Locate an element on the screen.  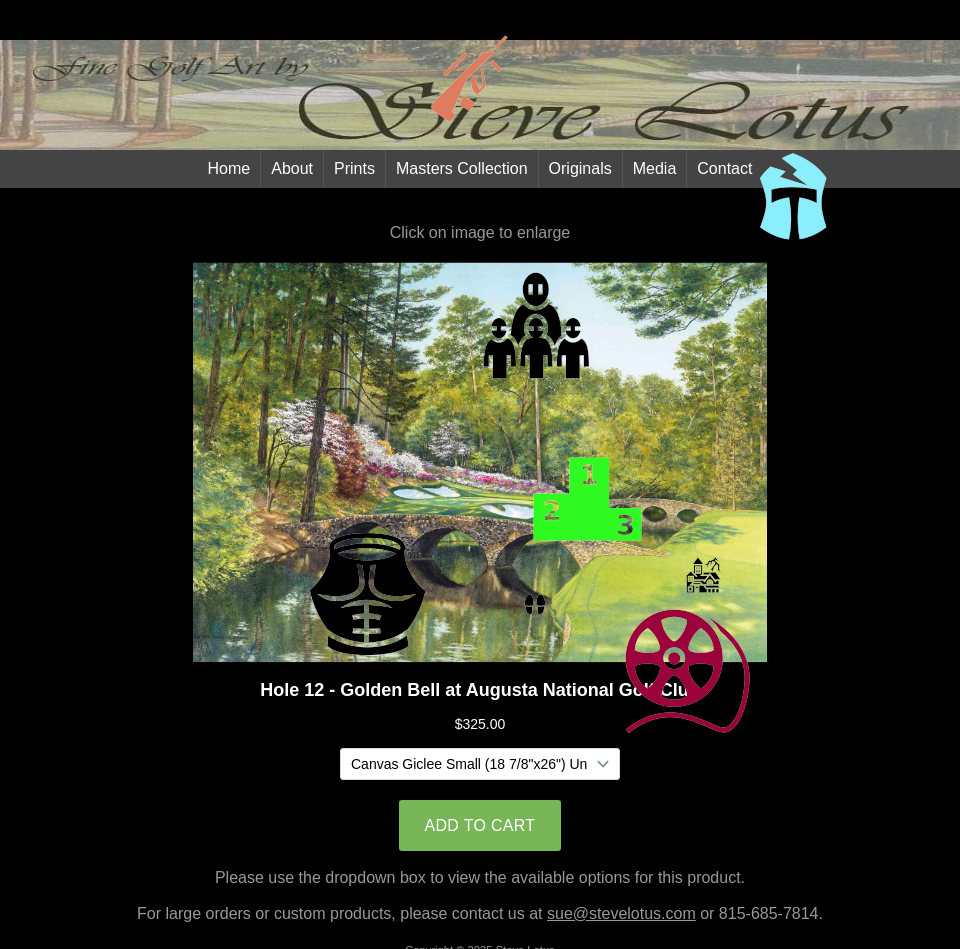
select assault rifle weapon is located at coordinates (469, 78).